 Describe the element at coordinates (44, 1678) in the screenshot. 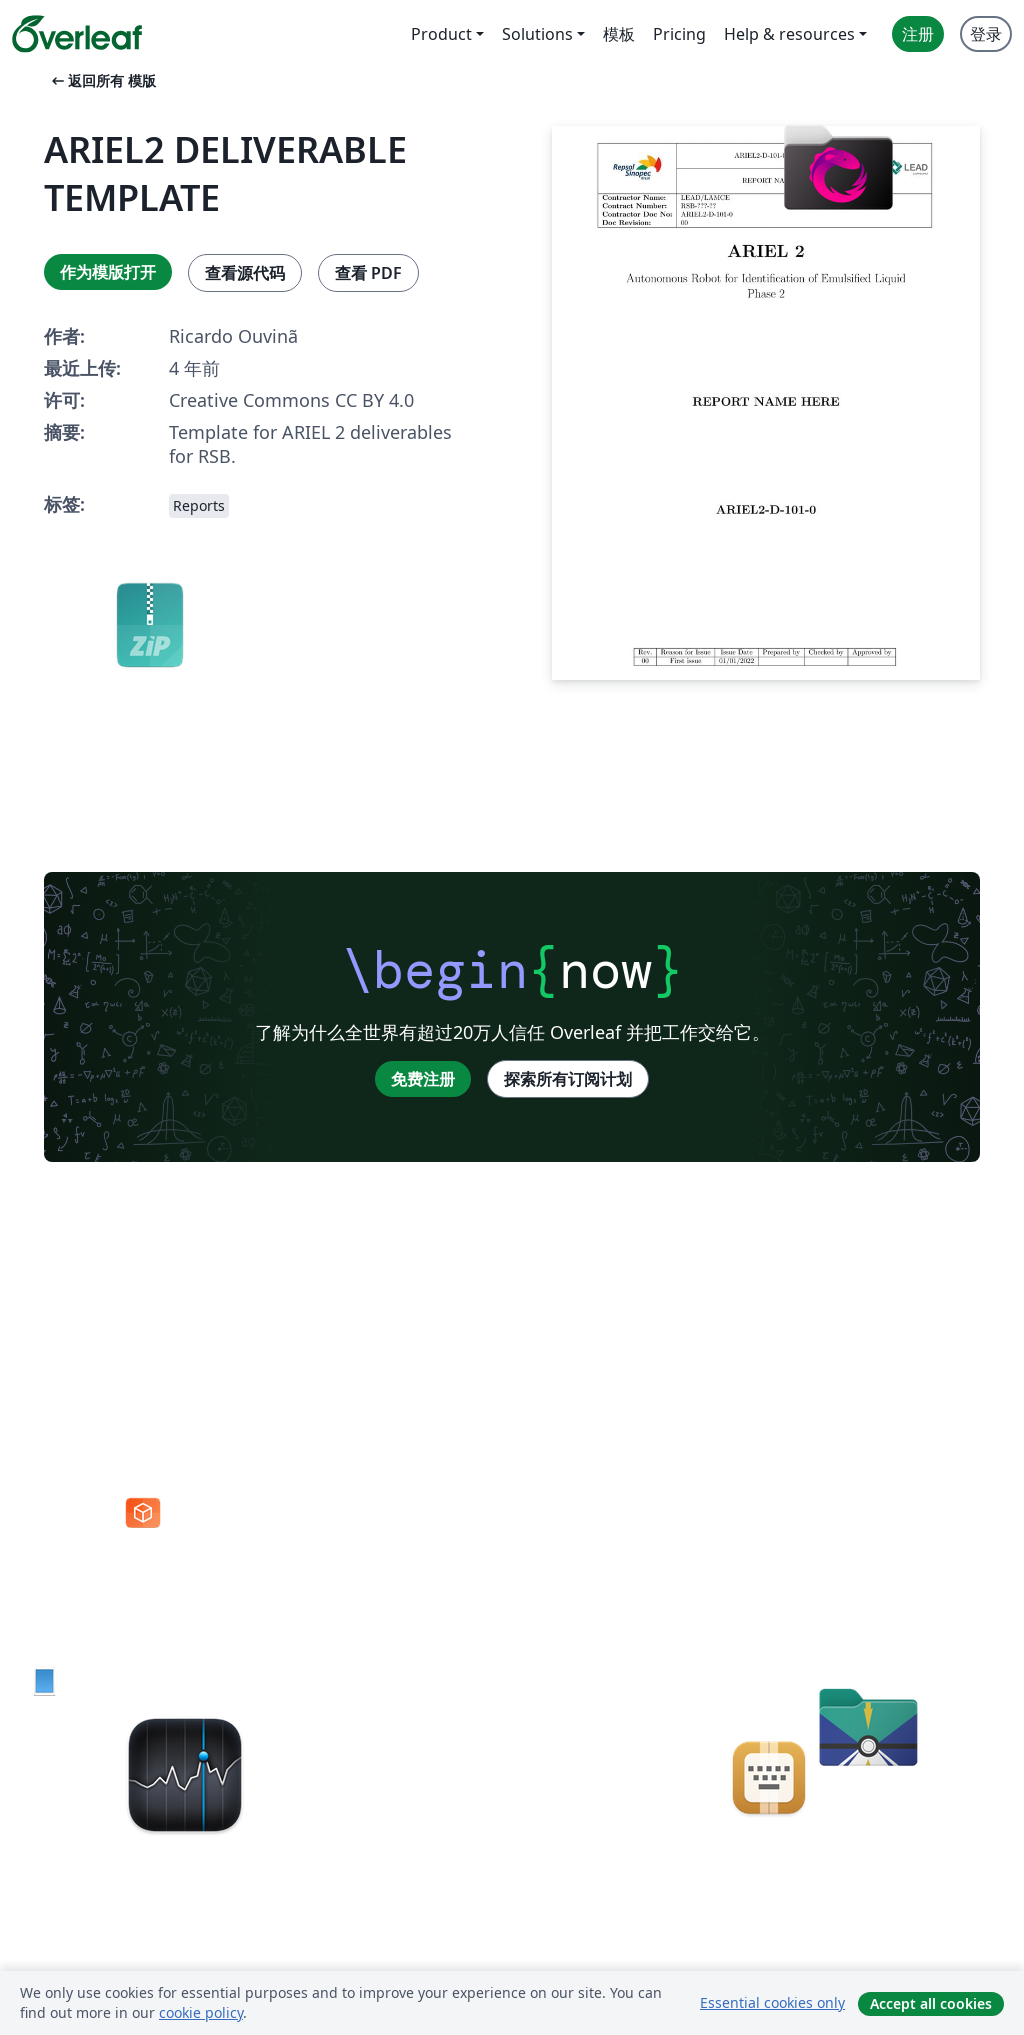

I see `iPad mini device connected via cellular network` at that location.